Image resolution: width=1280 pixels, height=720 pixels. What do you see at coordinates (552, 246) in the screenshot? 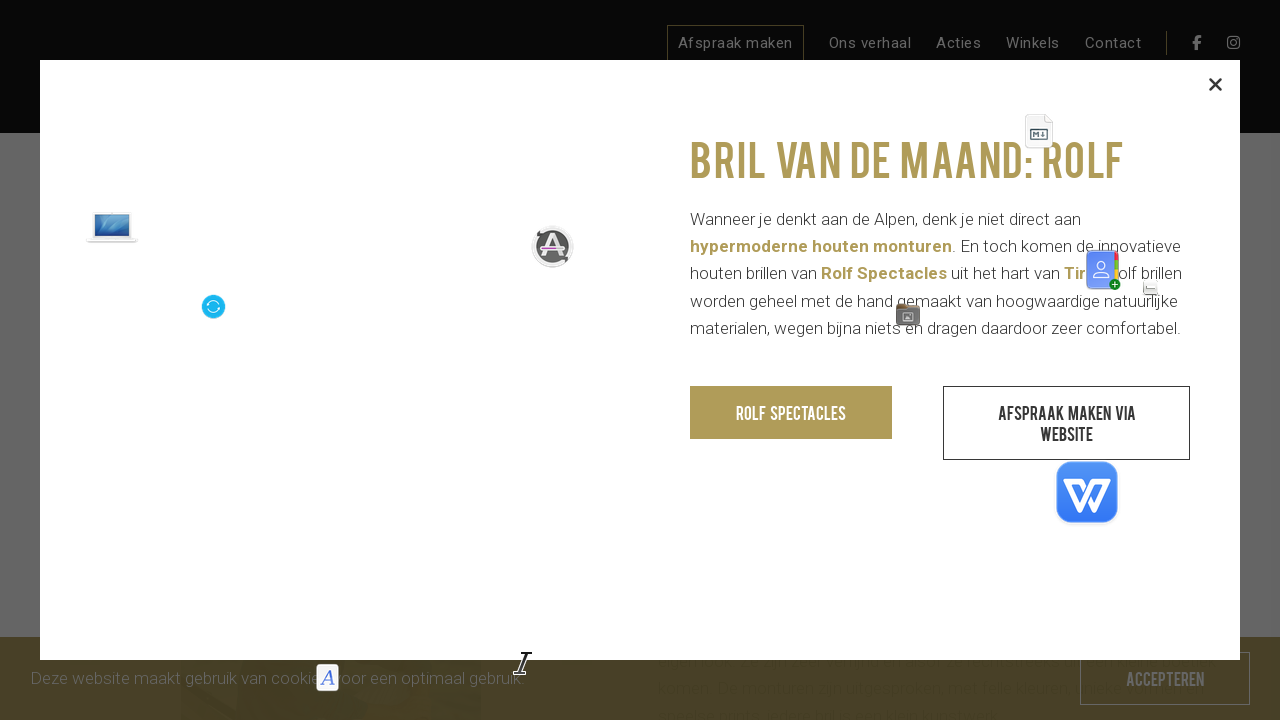
I see `check for available software updates` at bounding box center [552, 246].